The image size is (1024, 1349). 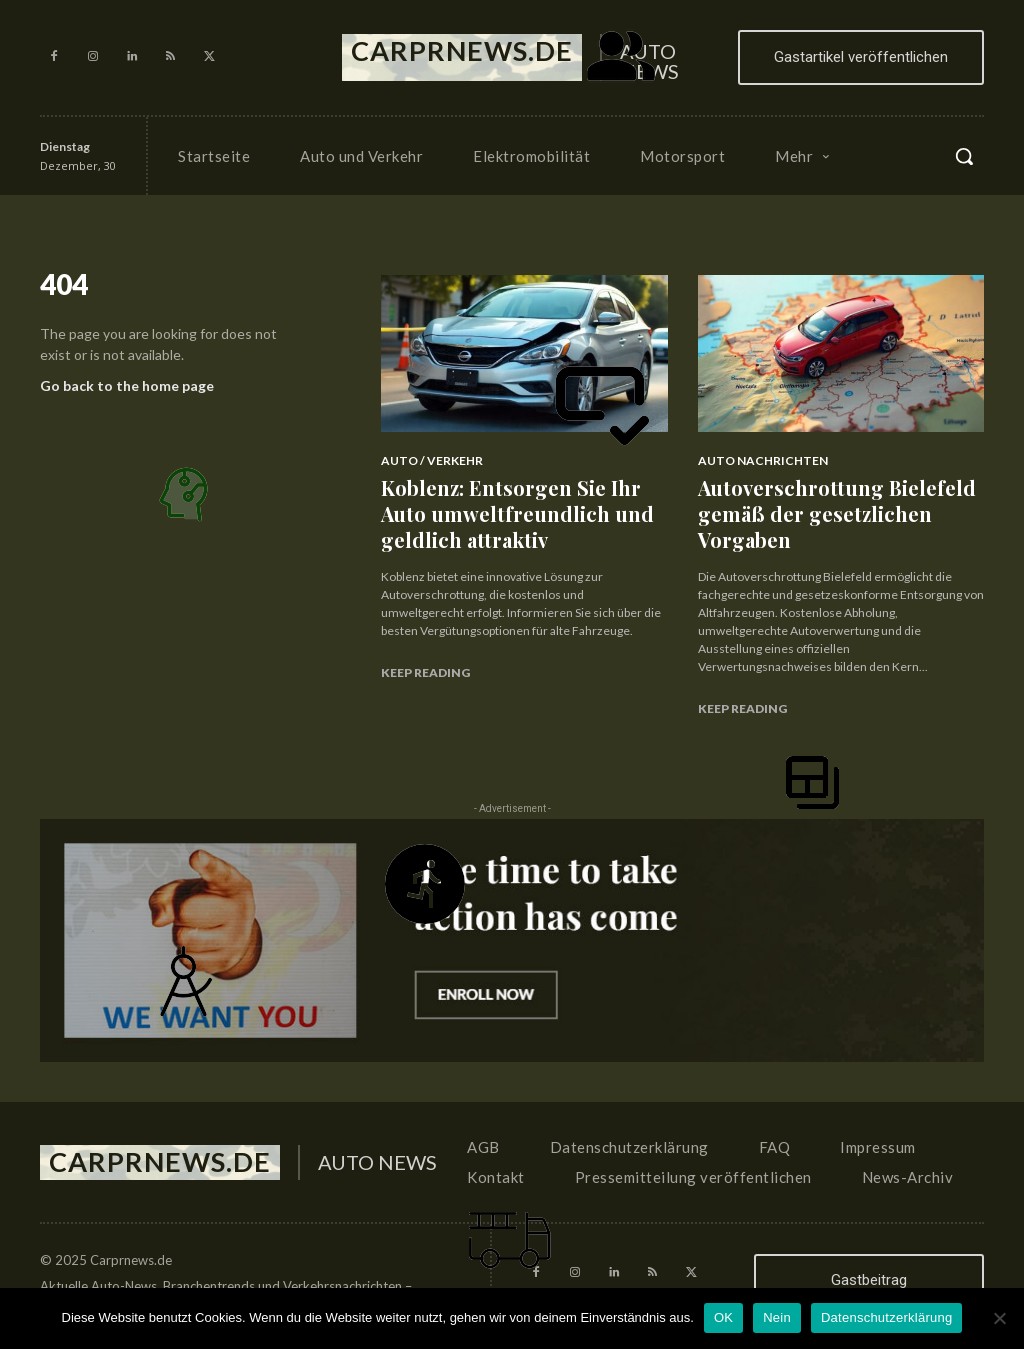 What do you see at coordinates (621, 56) in the screenshot?
I see `view contacts or people list` at bounding box center [621, 56].